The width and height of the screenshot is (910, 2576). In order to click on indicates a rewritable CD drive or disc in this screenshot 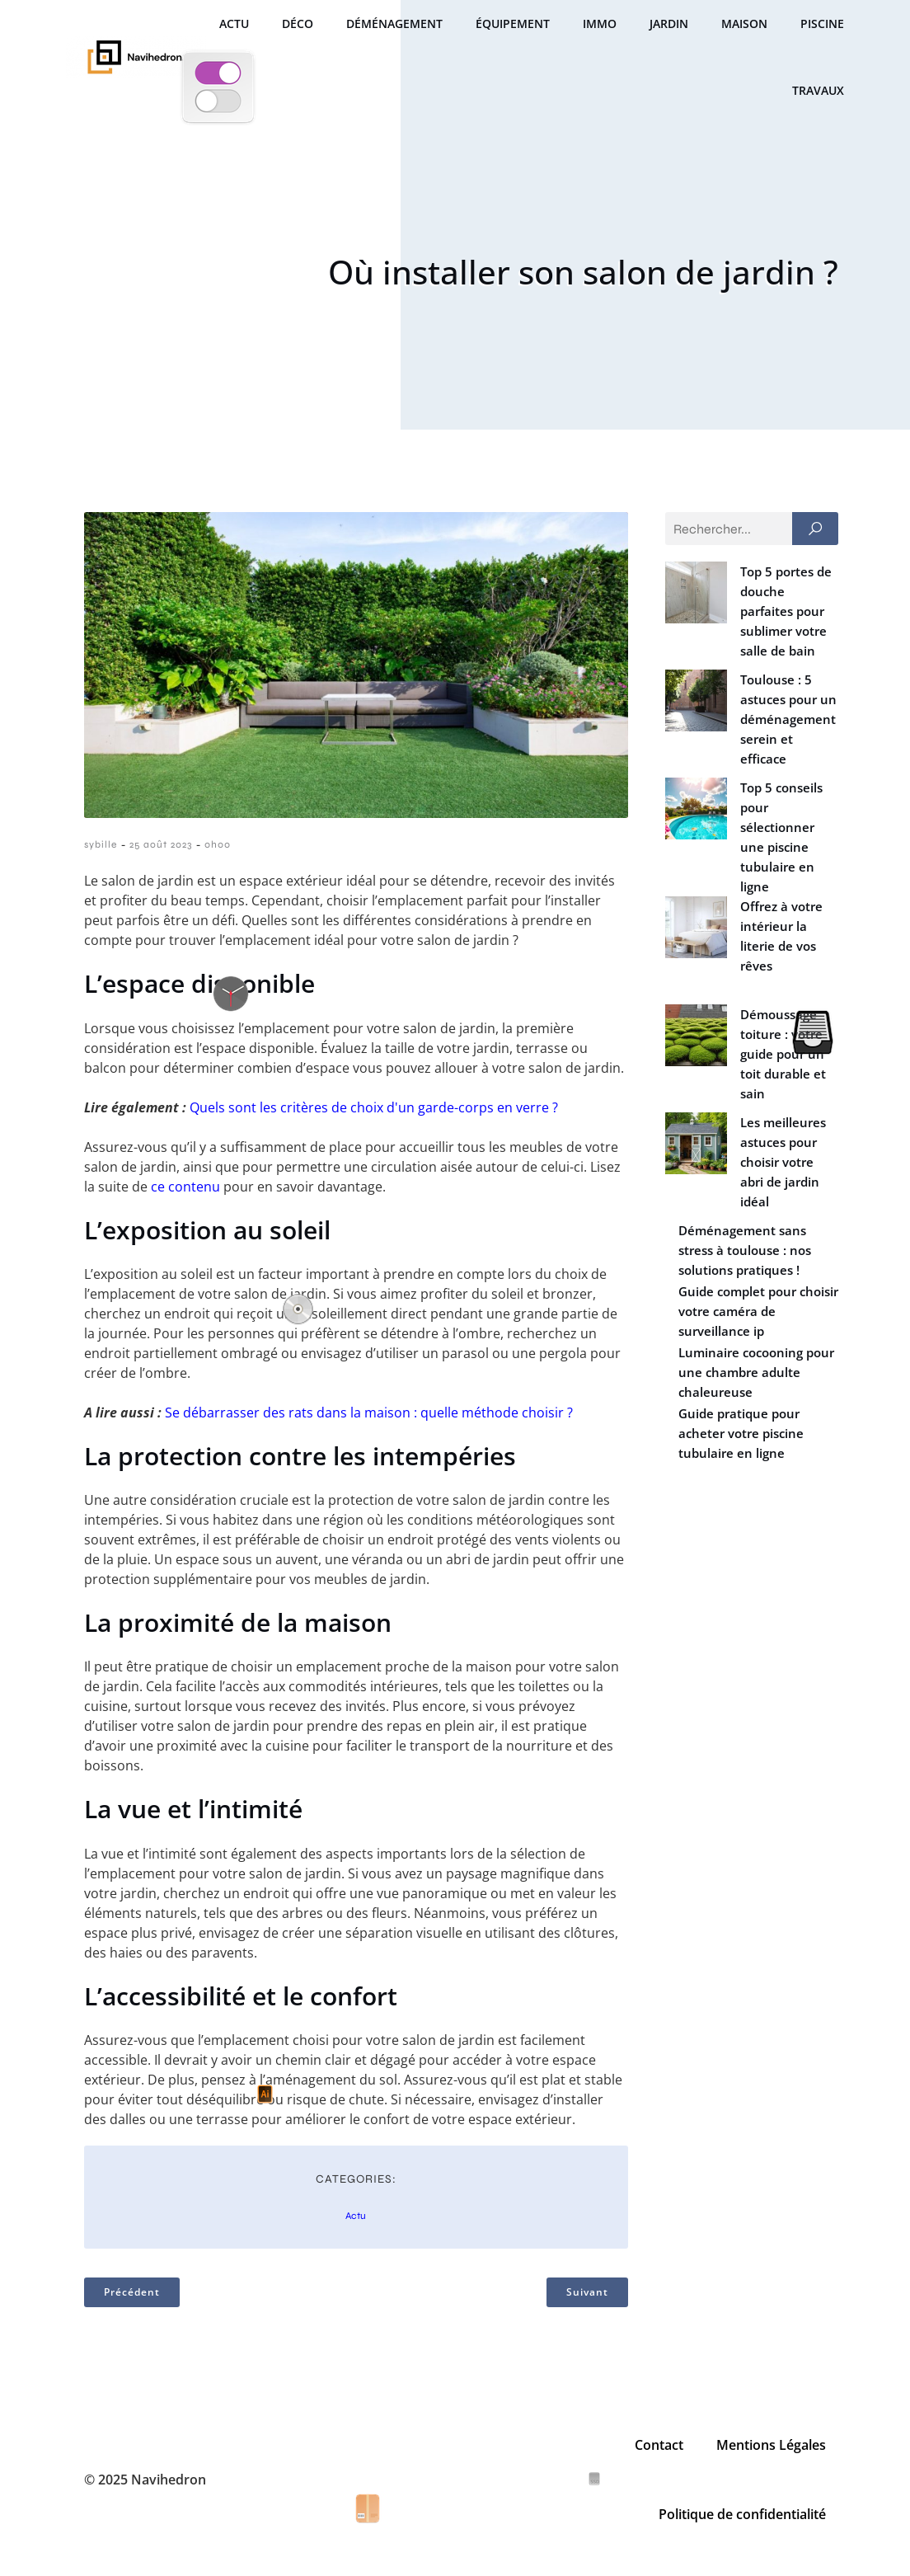, I will do `click(298, 1309)`.